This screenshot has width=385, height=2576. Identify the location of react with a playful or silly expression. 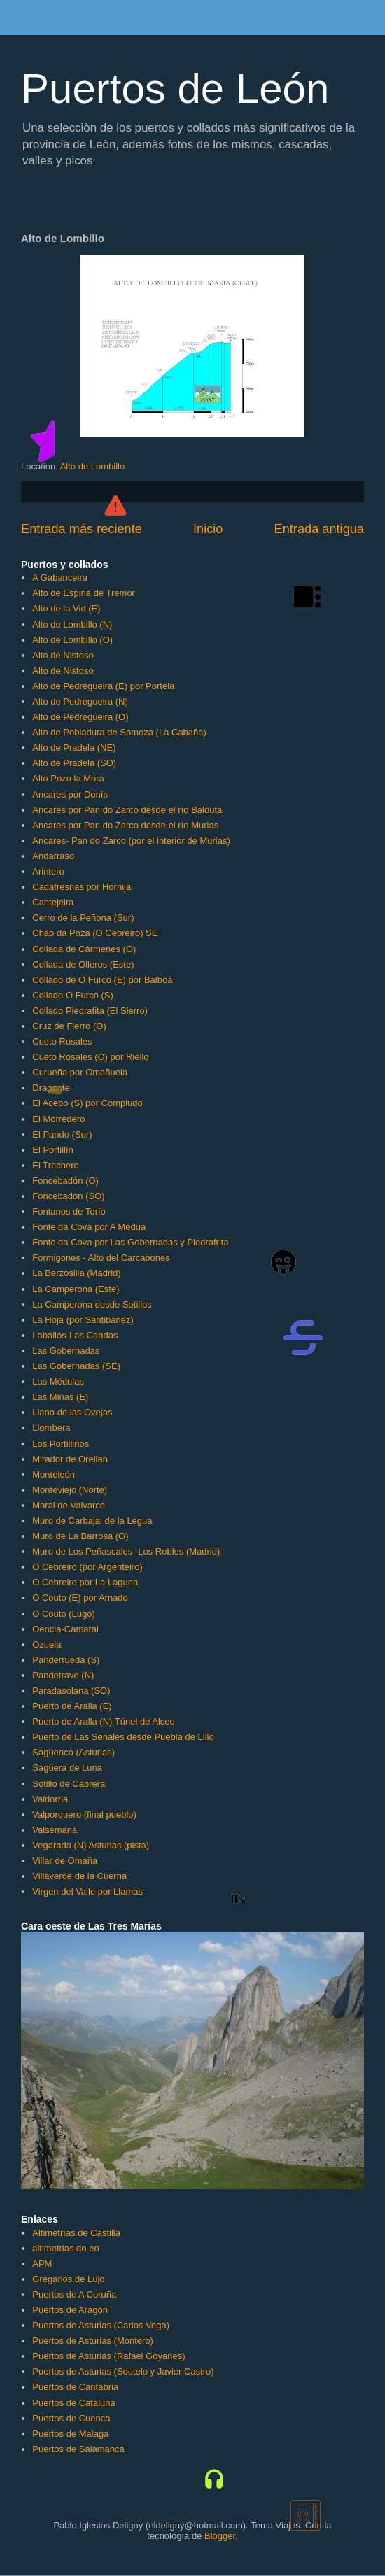
(284, 1262).